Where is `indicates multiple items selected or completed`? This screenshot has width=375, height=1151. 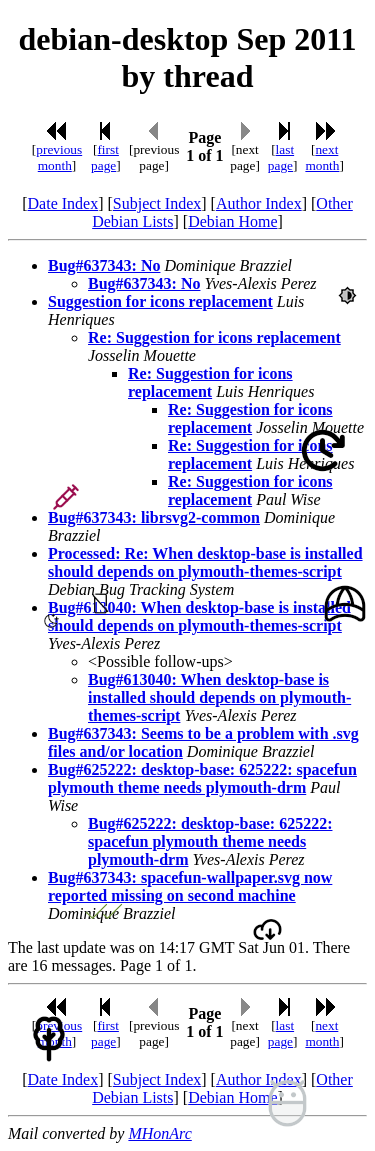 indicates multiple items selected or completed is located at coordinates (104, 912).